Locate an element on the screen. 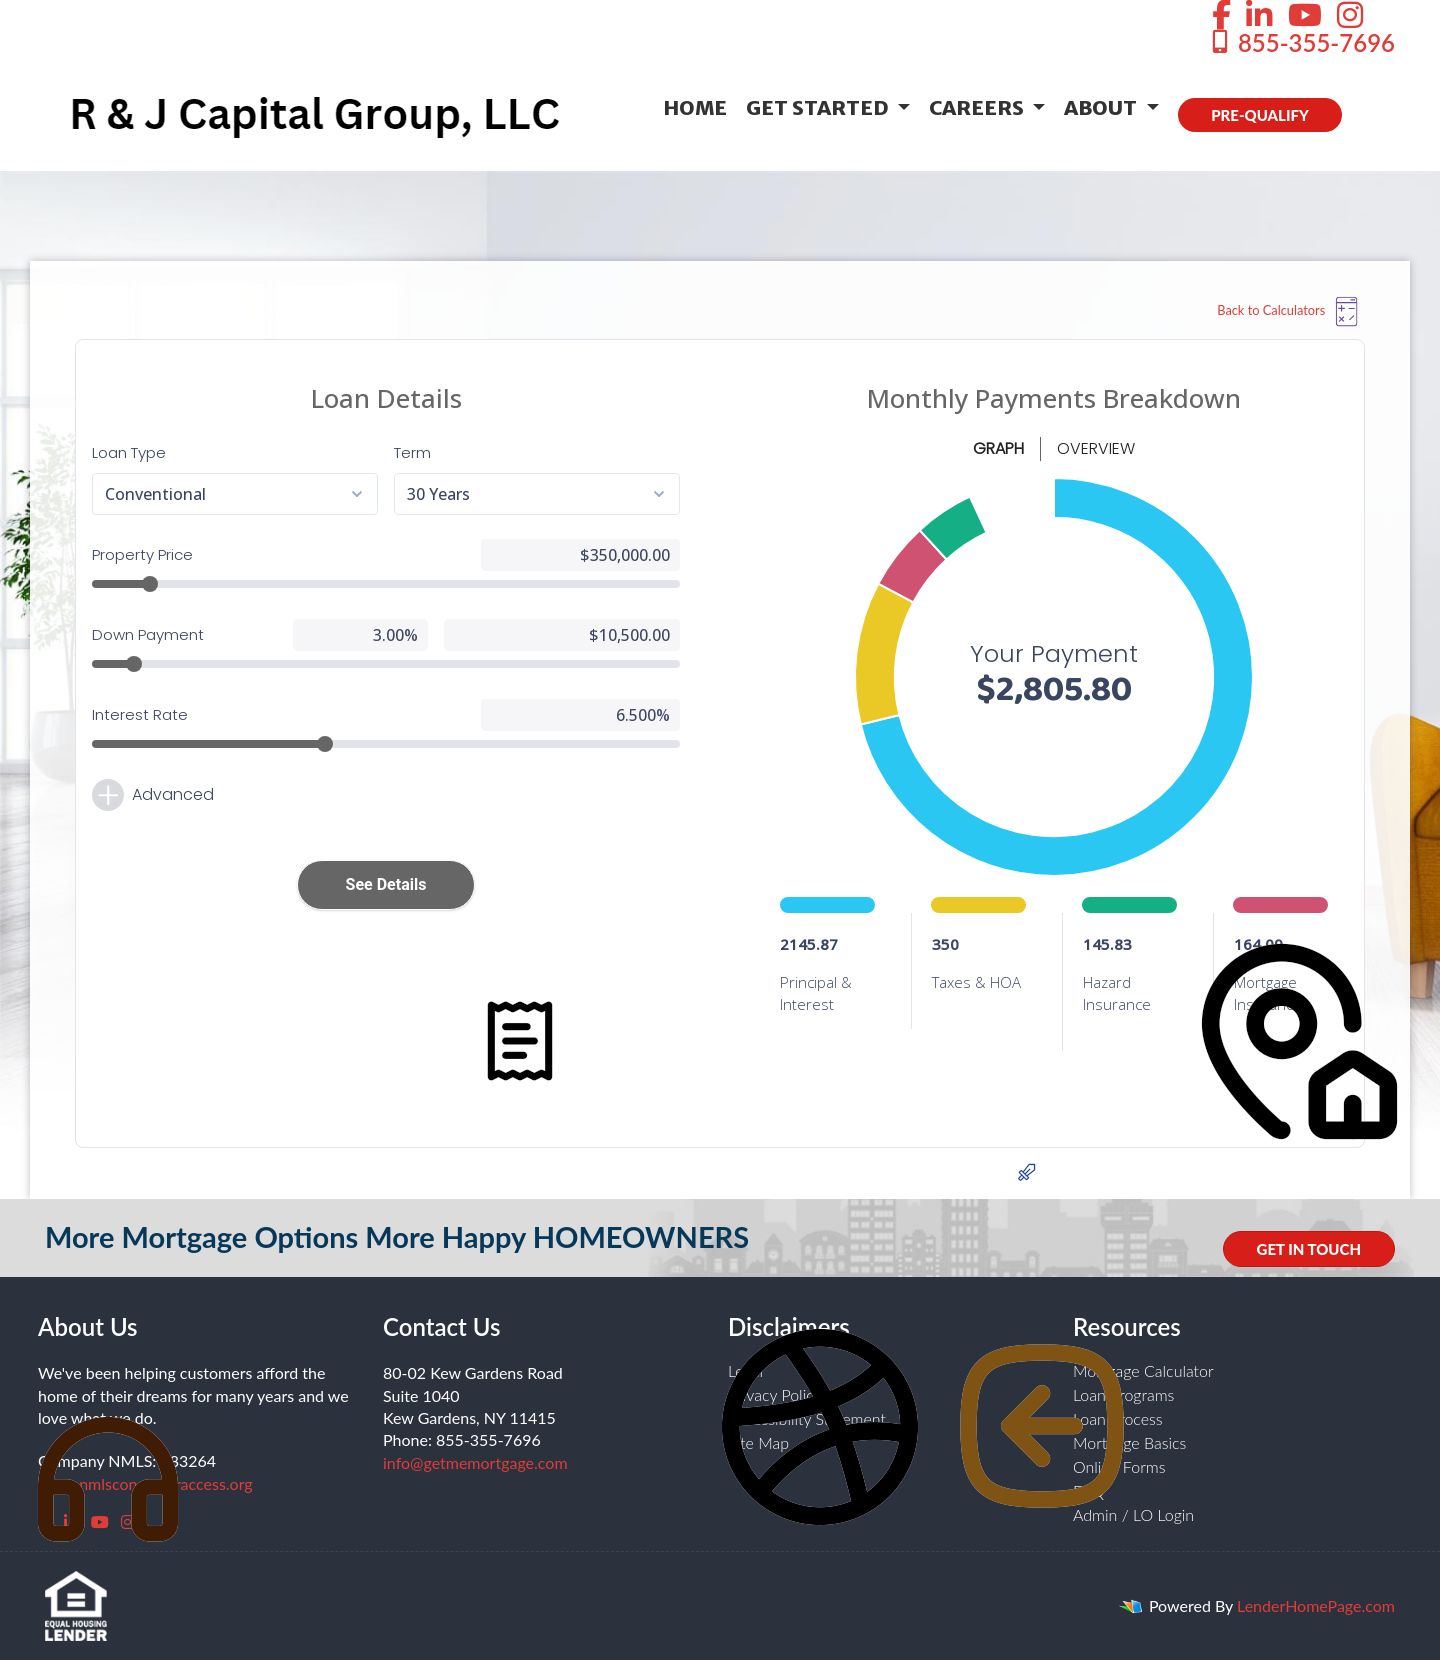 The image size is (1440, 1660). view home location on map is located at coordinates (1299, 1041).